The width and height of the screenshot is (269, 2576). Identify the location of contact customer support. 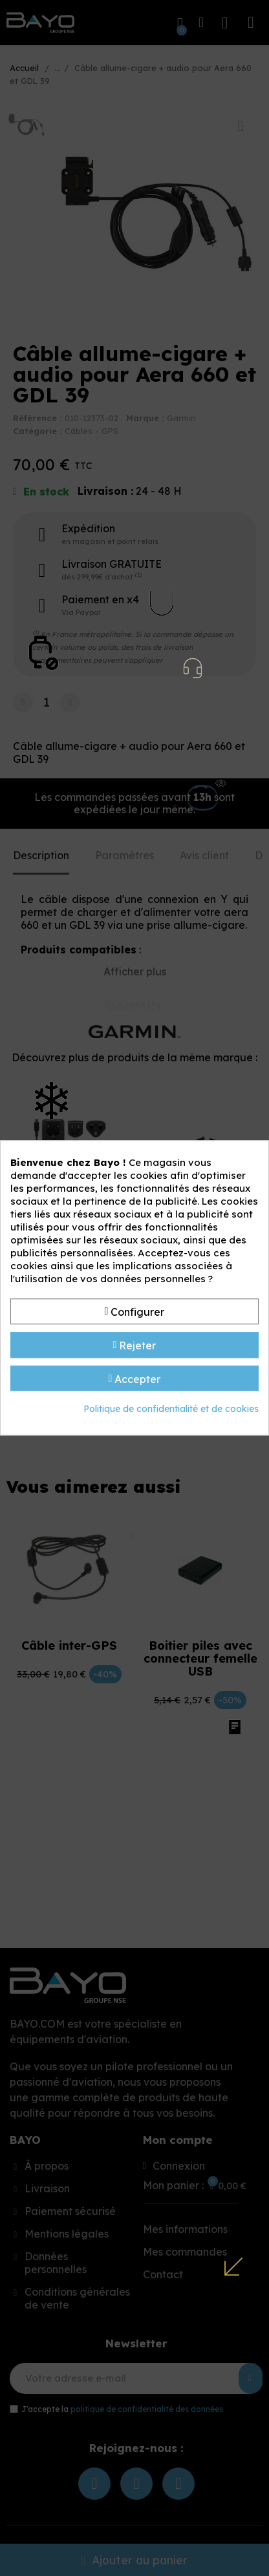
(193, 667).